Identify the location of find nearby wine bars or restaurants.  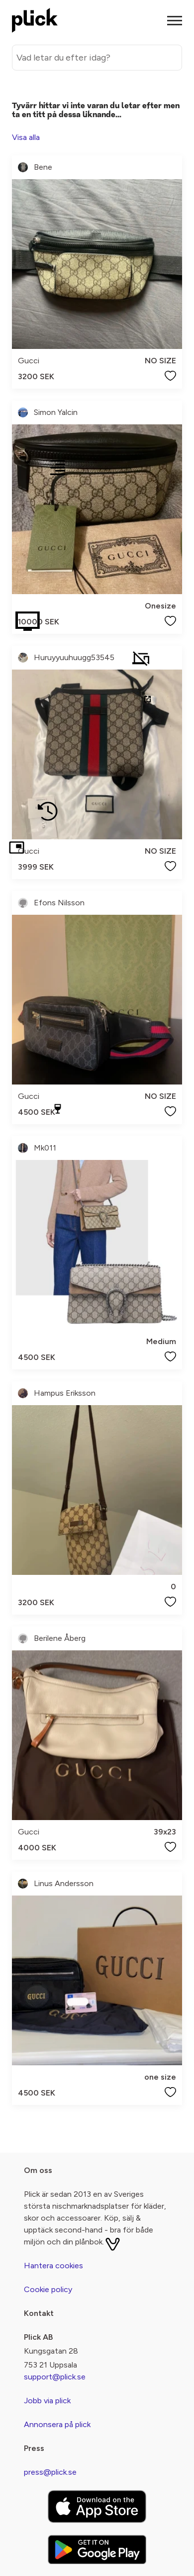
(58, 1109).